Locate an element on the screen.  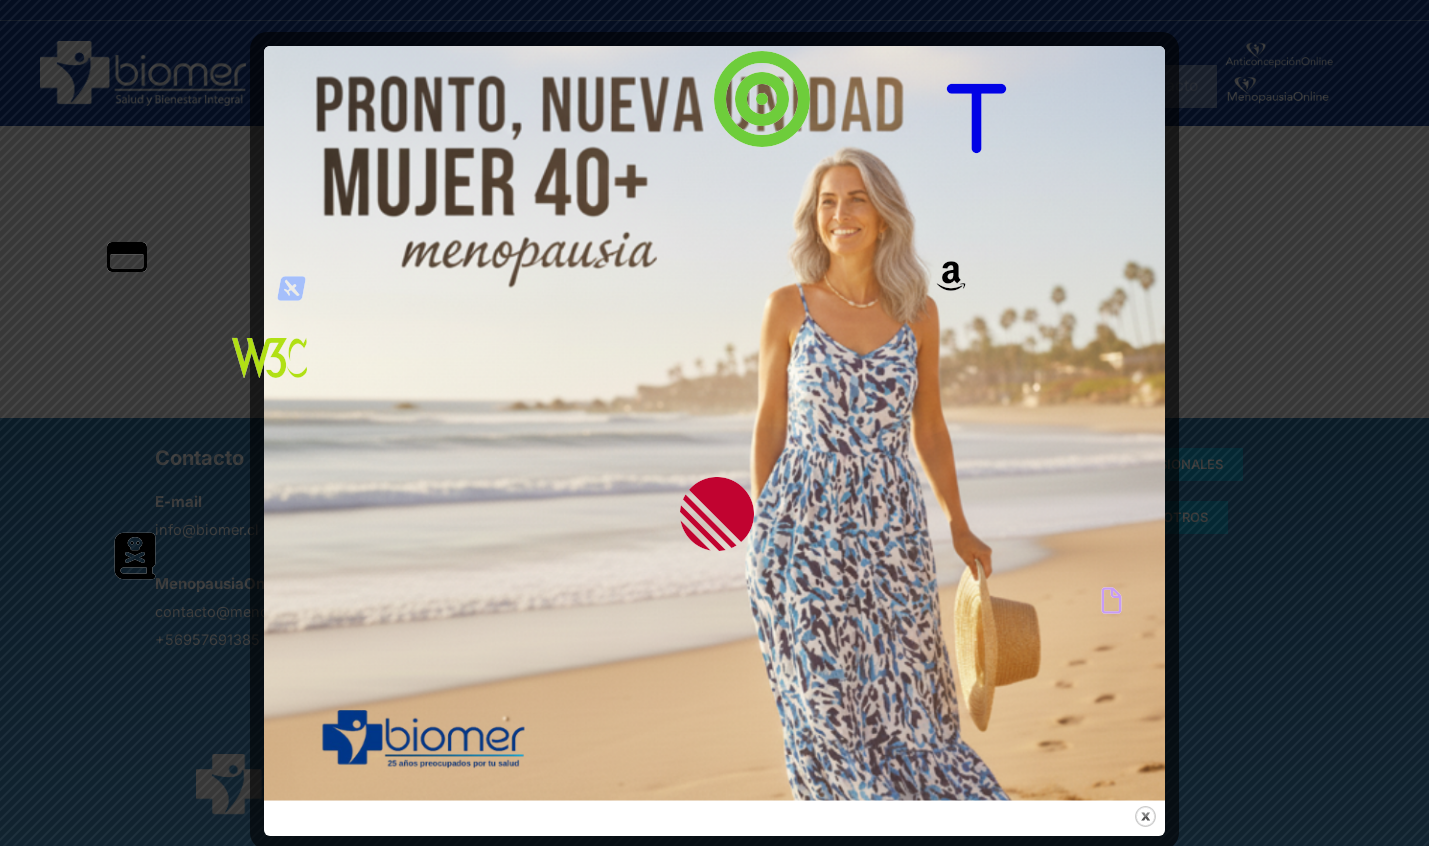
open the Amazon app or website is located at coordinates (951, 276).